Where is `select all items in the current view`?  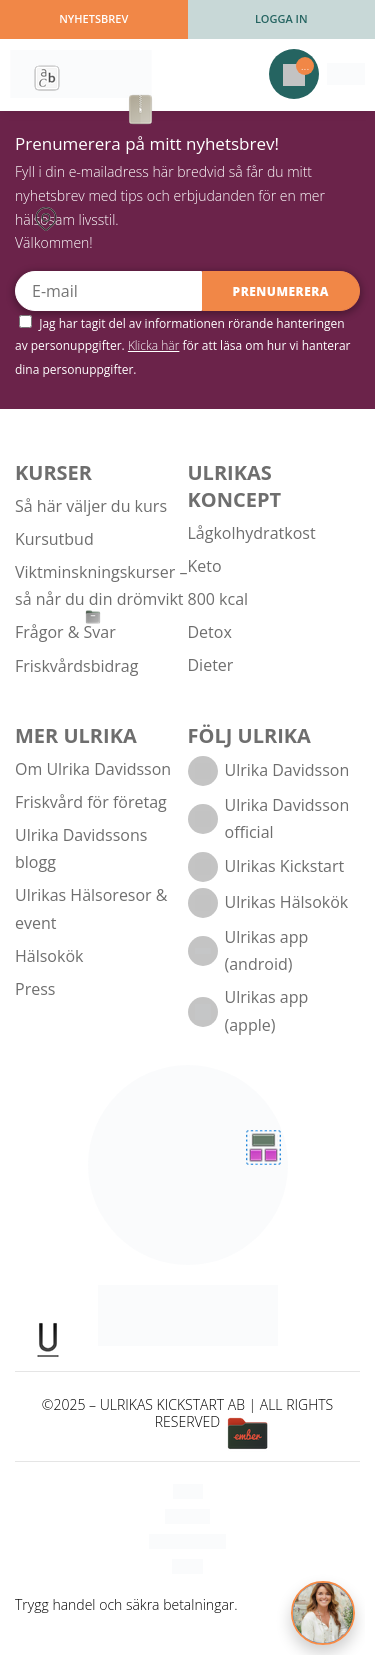
select all items in the current view is located at coordinates (263, 1147).